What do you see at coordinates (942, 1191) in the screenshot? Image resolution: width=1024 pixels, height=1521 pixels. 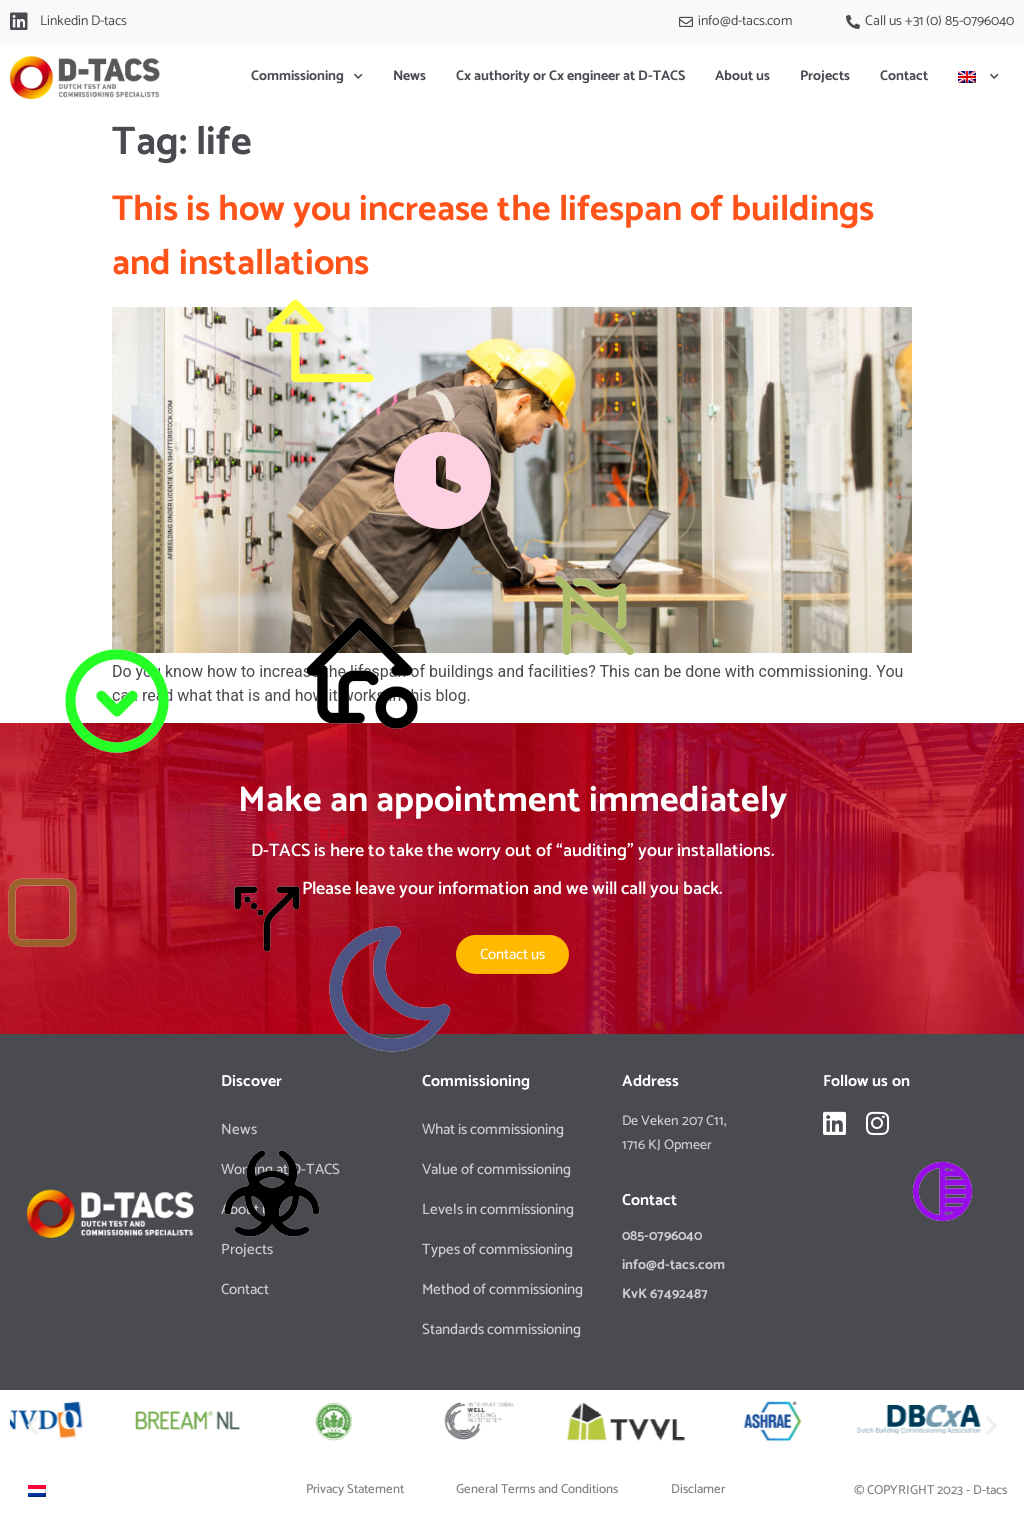 I see `adjust blur or focus settings` at bounding box center [942, 1191].